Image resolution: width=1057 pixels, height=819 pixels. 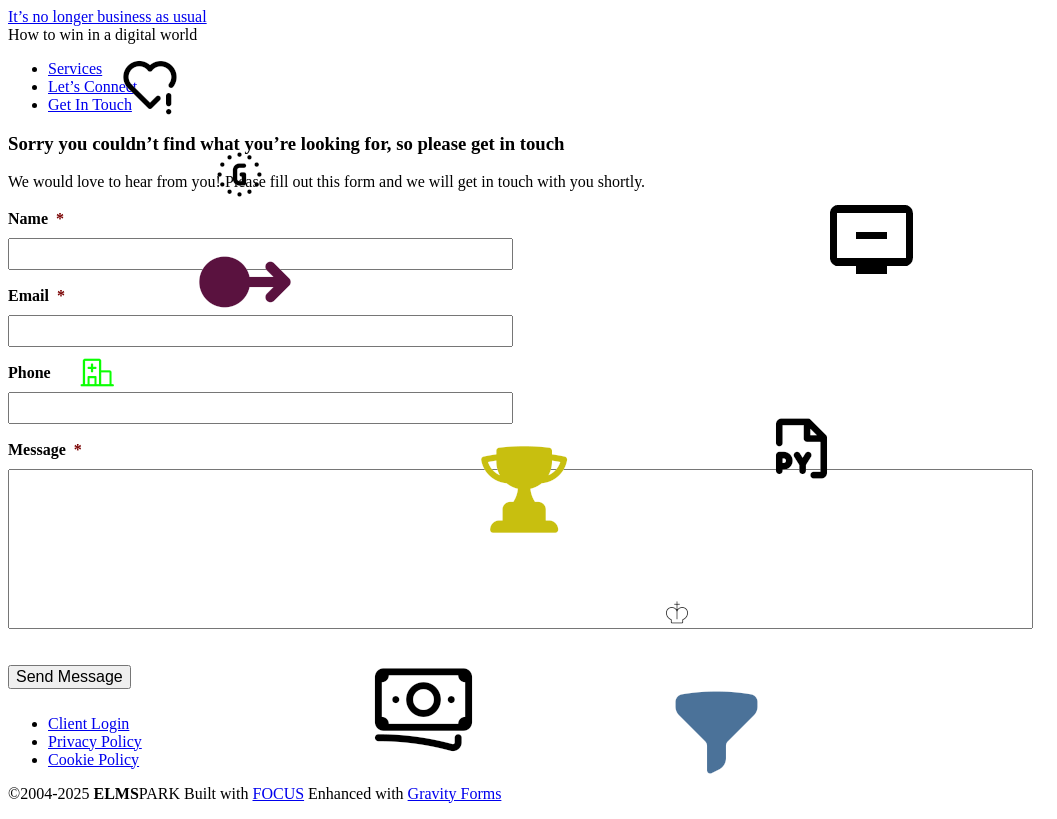 What do you see at coordinates (716, 732) in the screenshot?
I see `filter or sort content` at bounding box center [716, 732].